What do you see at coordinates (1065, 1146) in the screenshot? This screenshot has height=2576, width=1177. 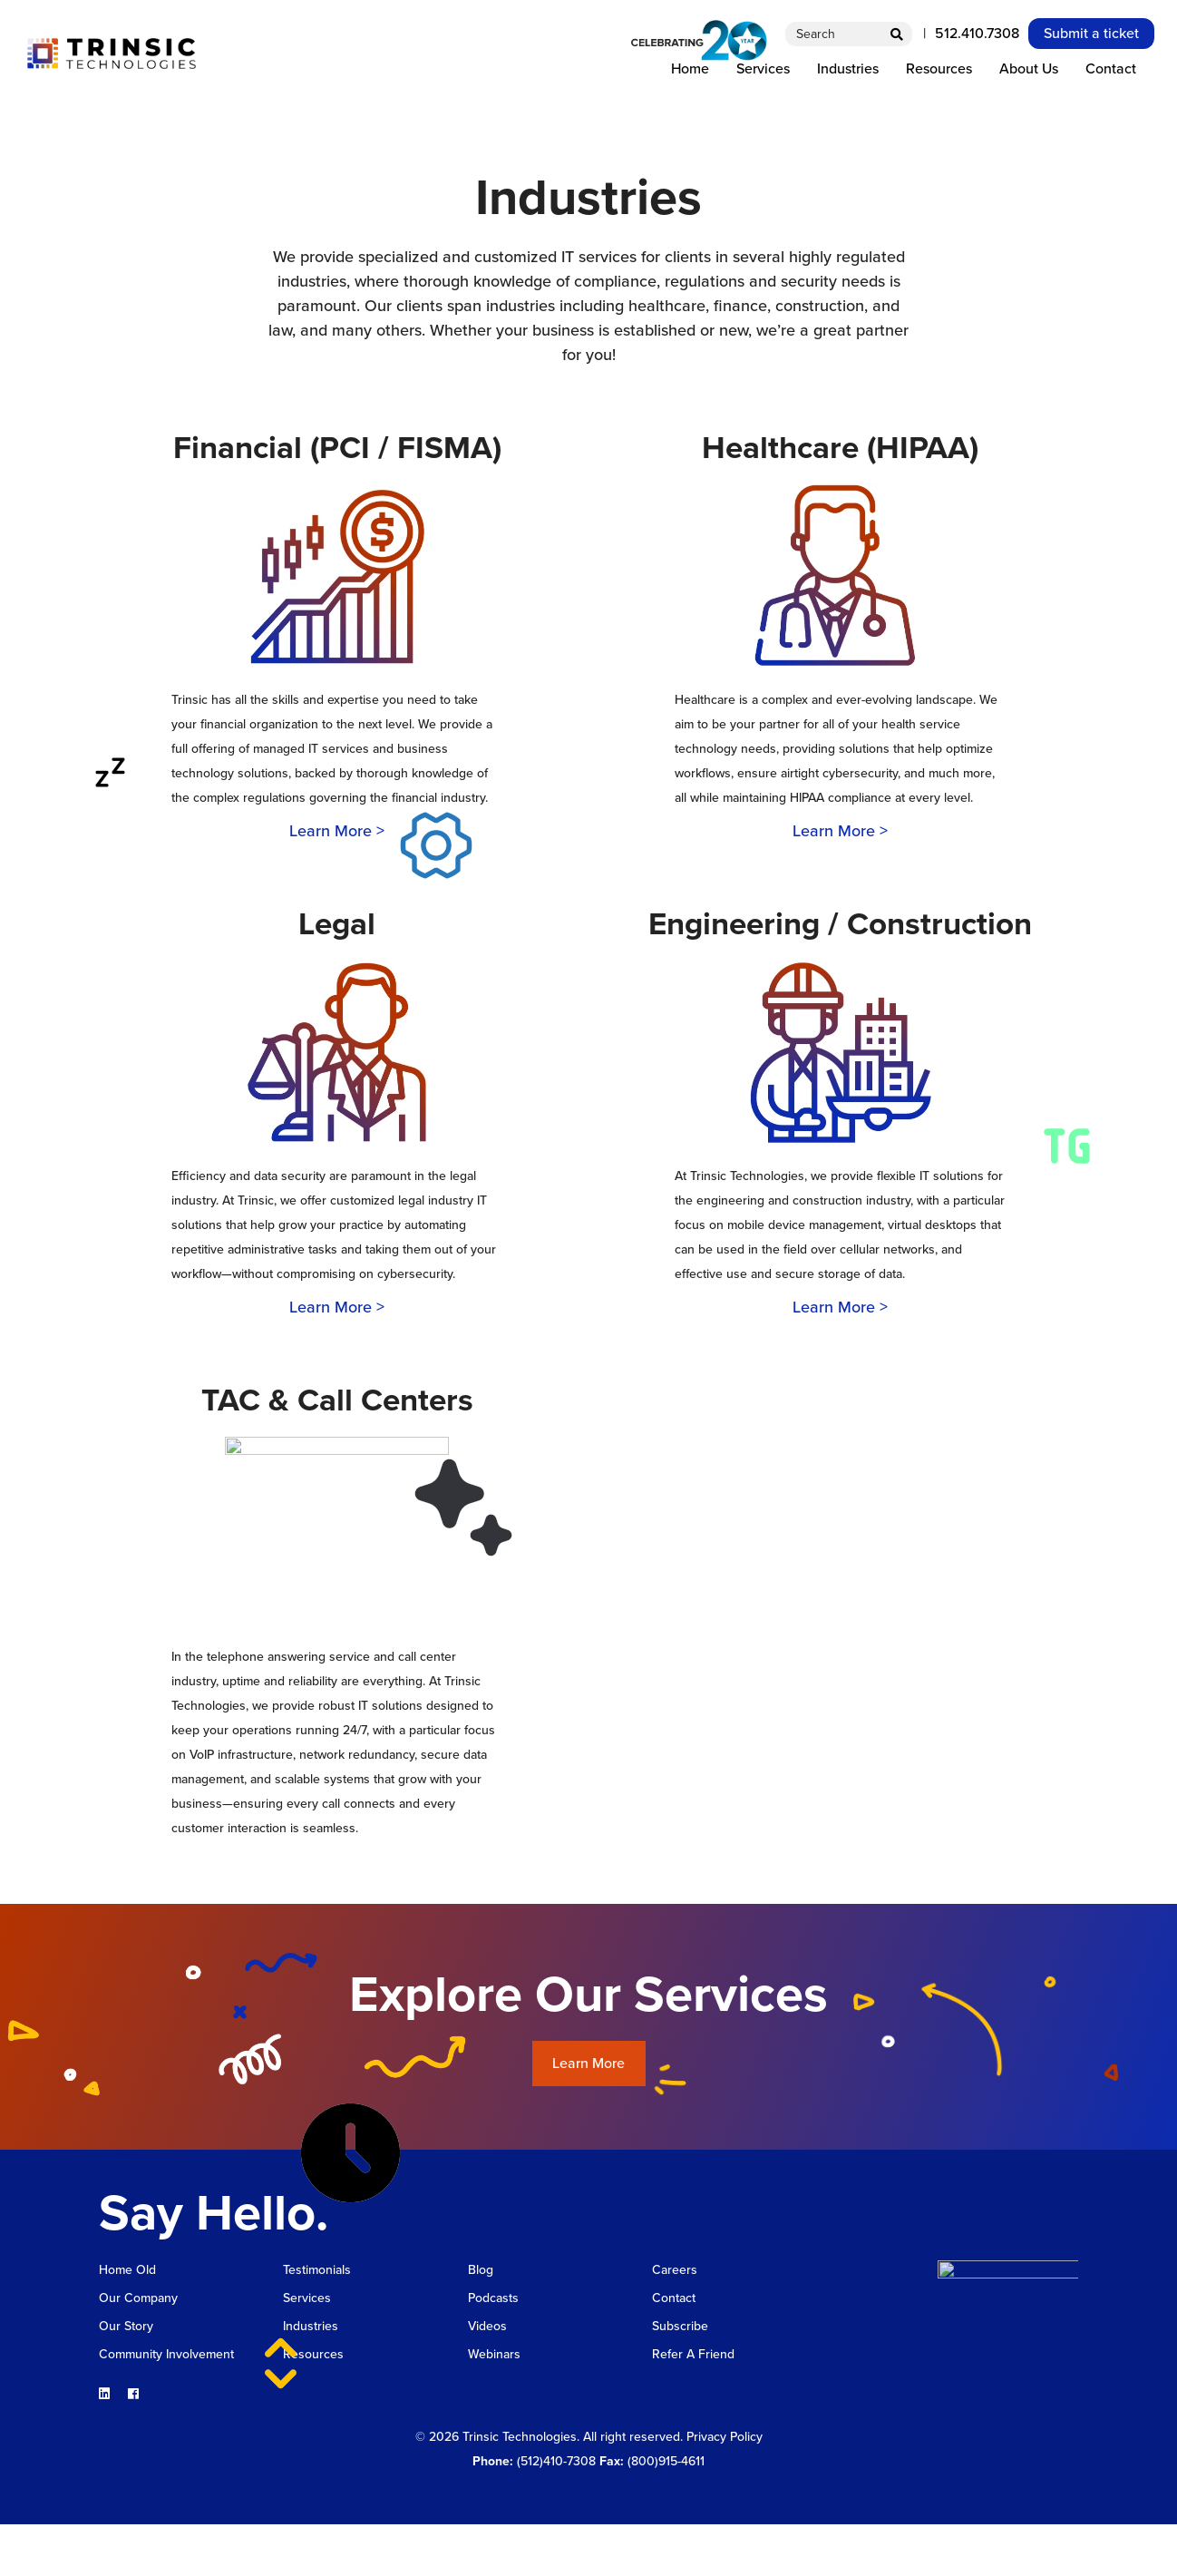 I see `tangent function in a math or calculator app` at bounding box center [1065, 1146].